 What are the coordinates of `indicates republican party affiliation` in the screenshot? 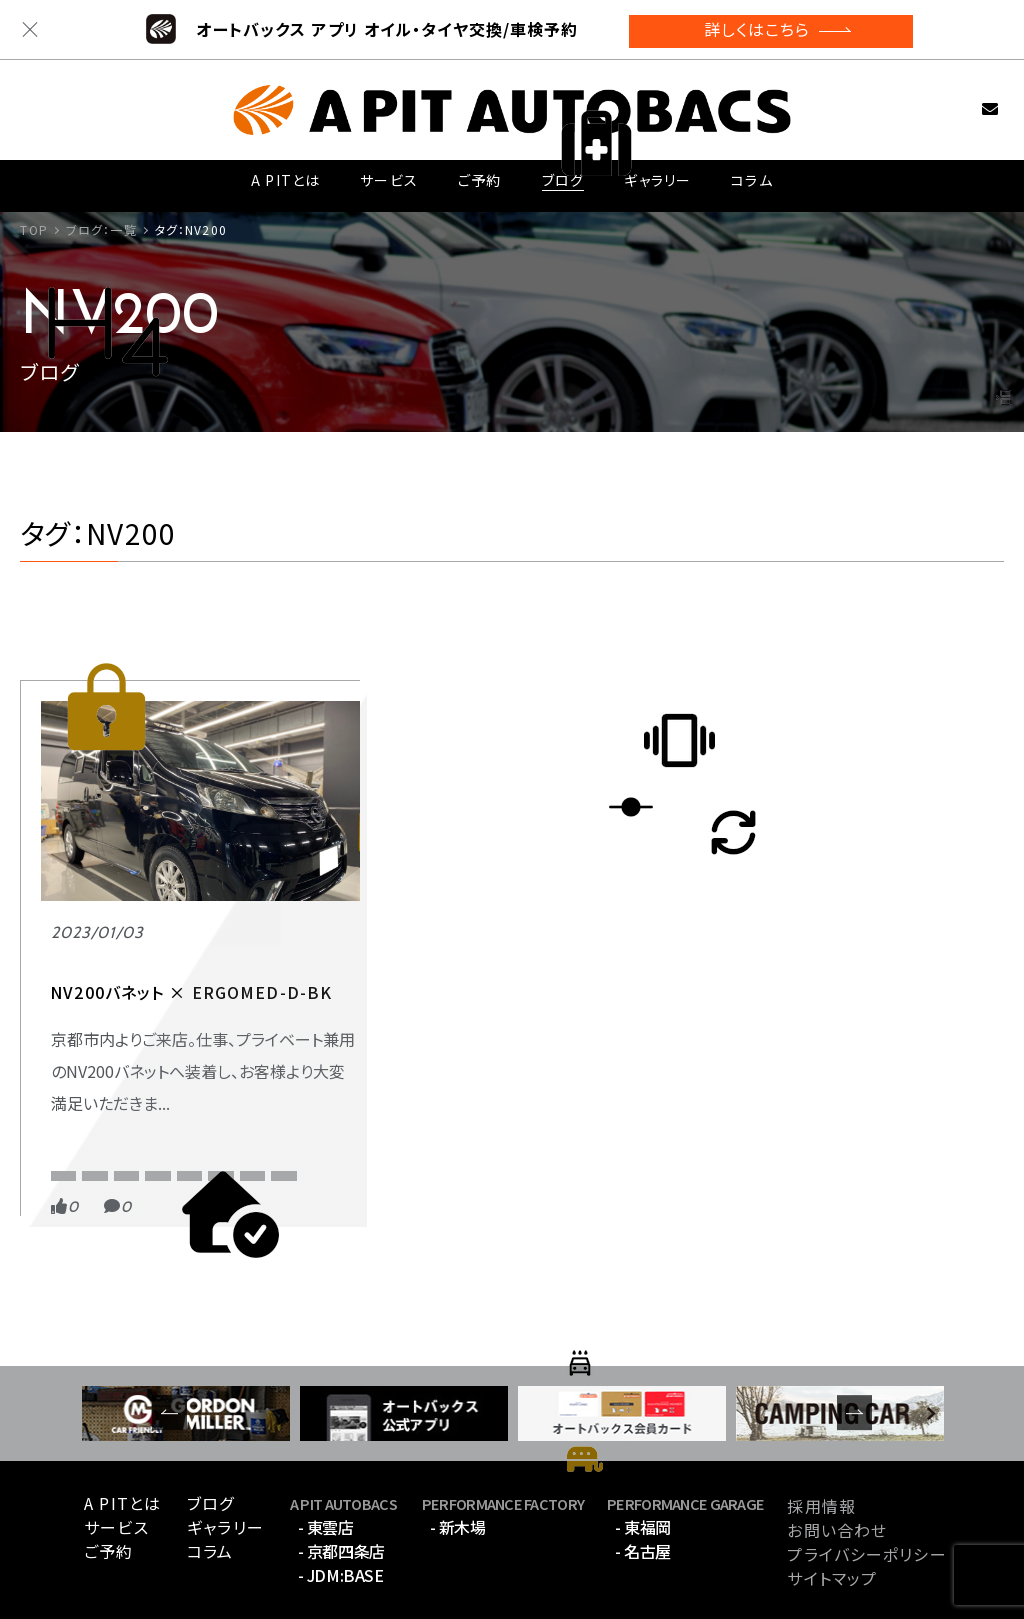 It's located at (585, 1459).